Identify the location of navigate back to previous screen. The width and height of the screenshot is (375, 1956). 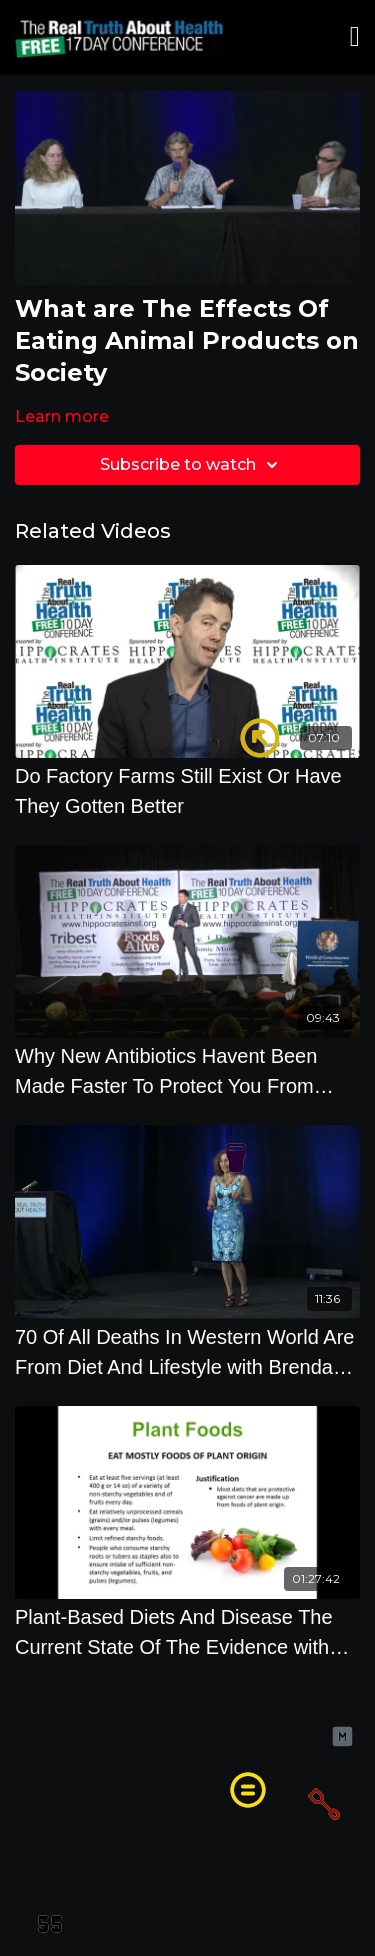
(260, 738).